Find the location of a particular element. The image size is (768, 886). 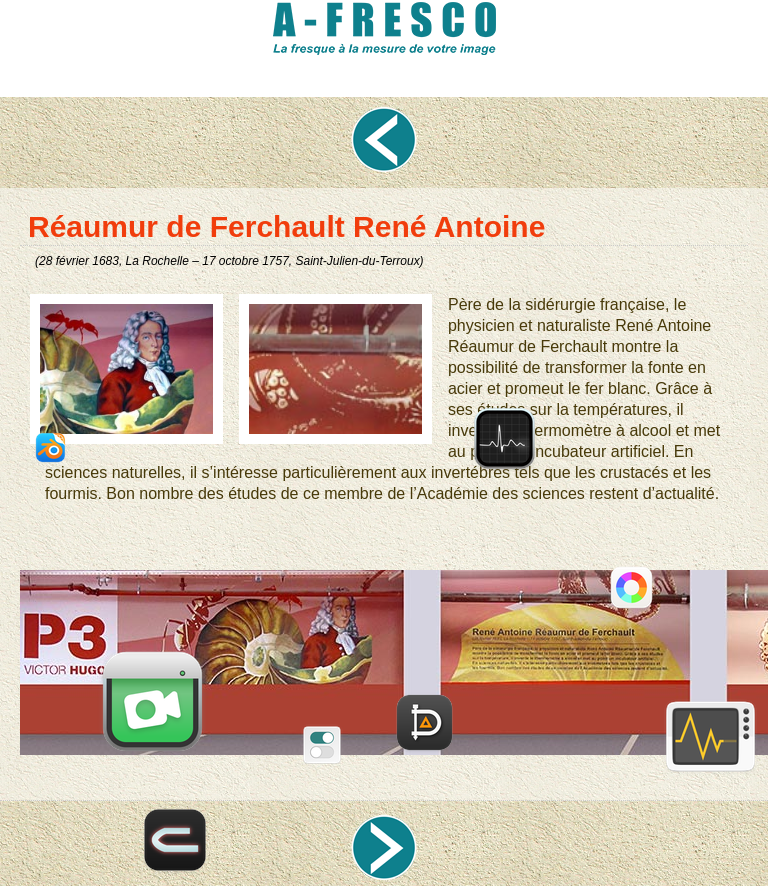

open power statistics and battery monitoring app is located at coordinates (504, 438).